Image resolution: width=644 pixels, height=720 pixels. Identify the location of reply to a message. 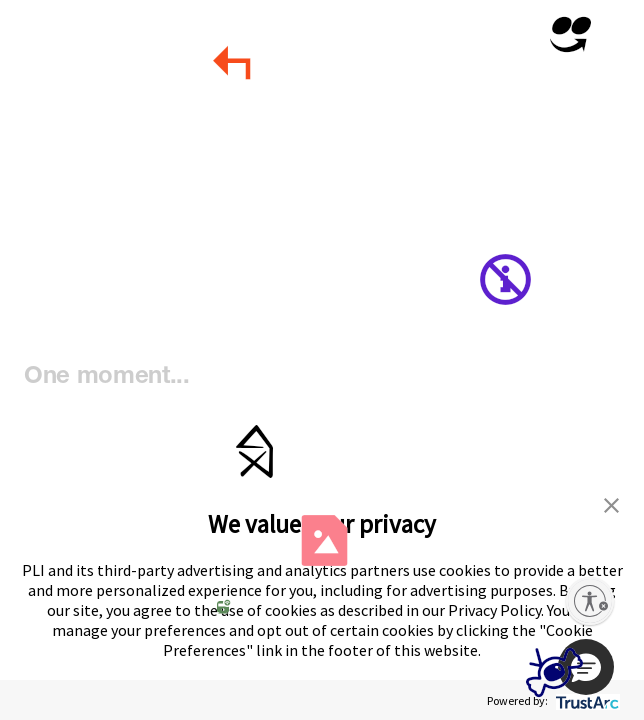
(234, 63).